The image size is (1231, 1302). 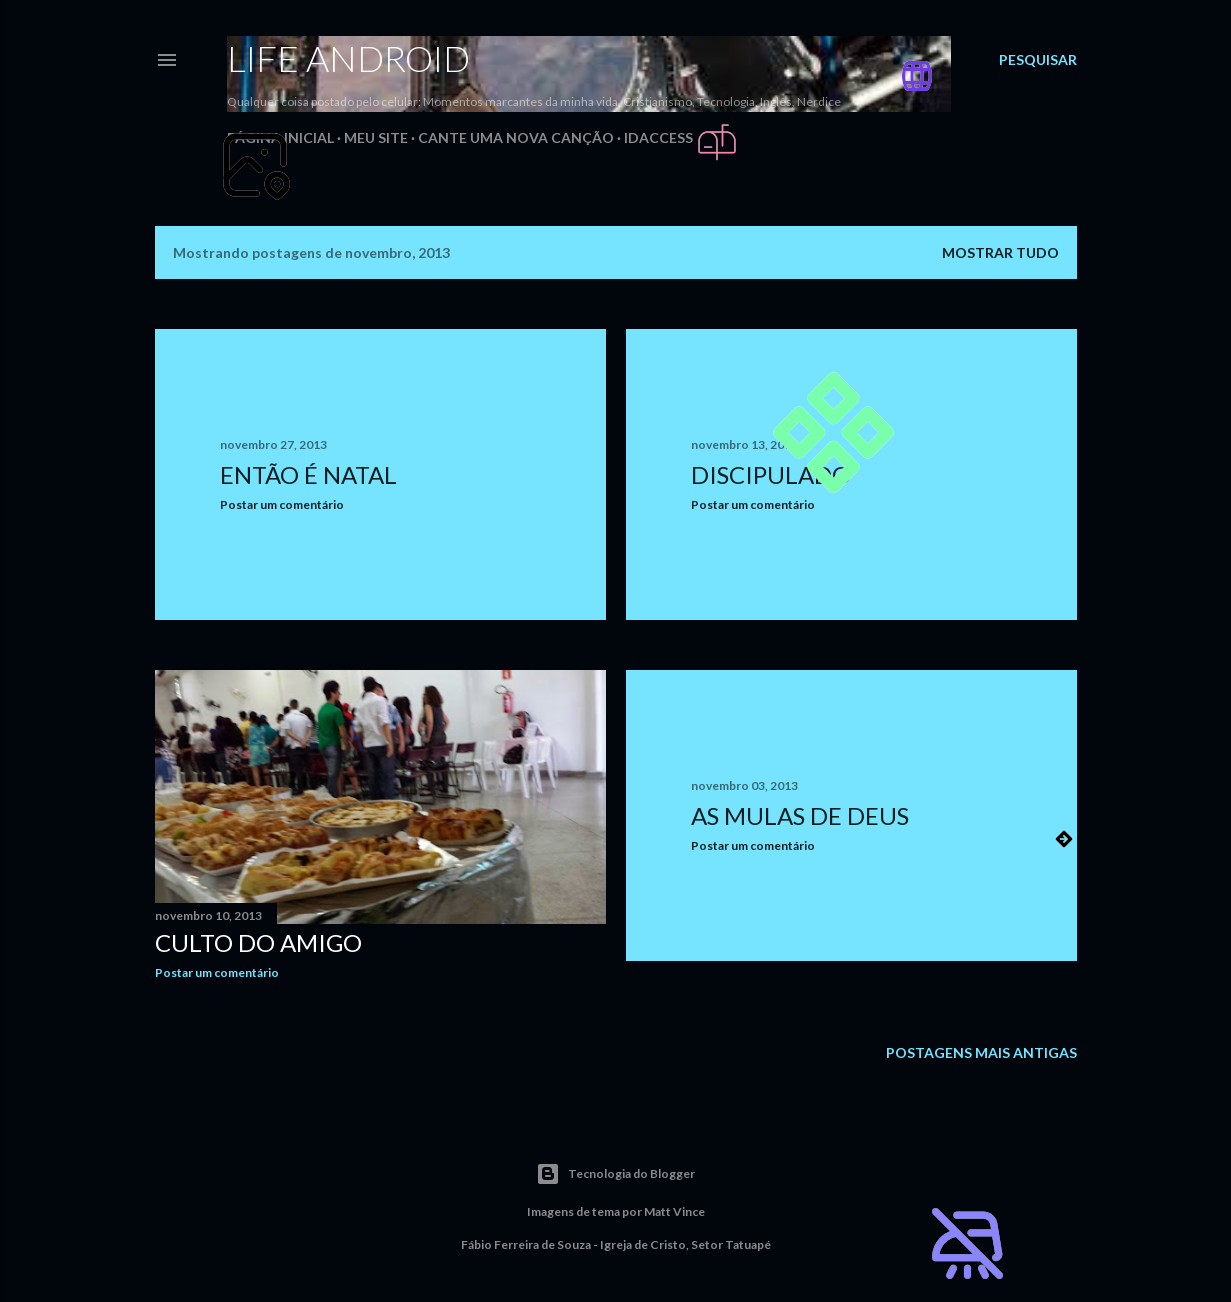 I want to click on navigate to next step or section, so click(x=1064, y=839).